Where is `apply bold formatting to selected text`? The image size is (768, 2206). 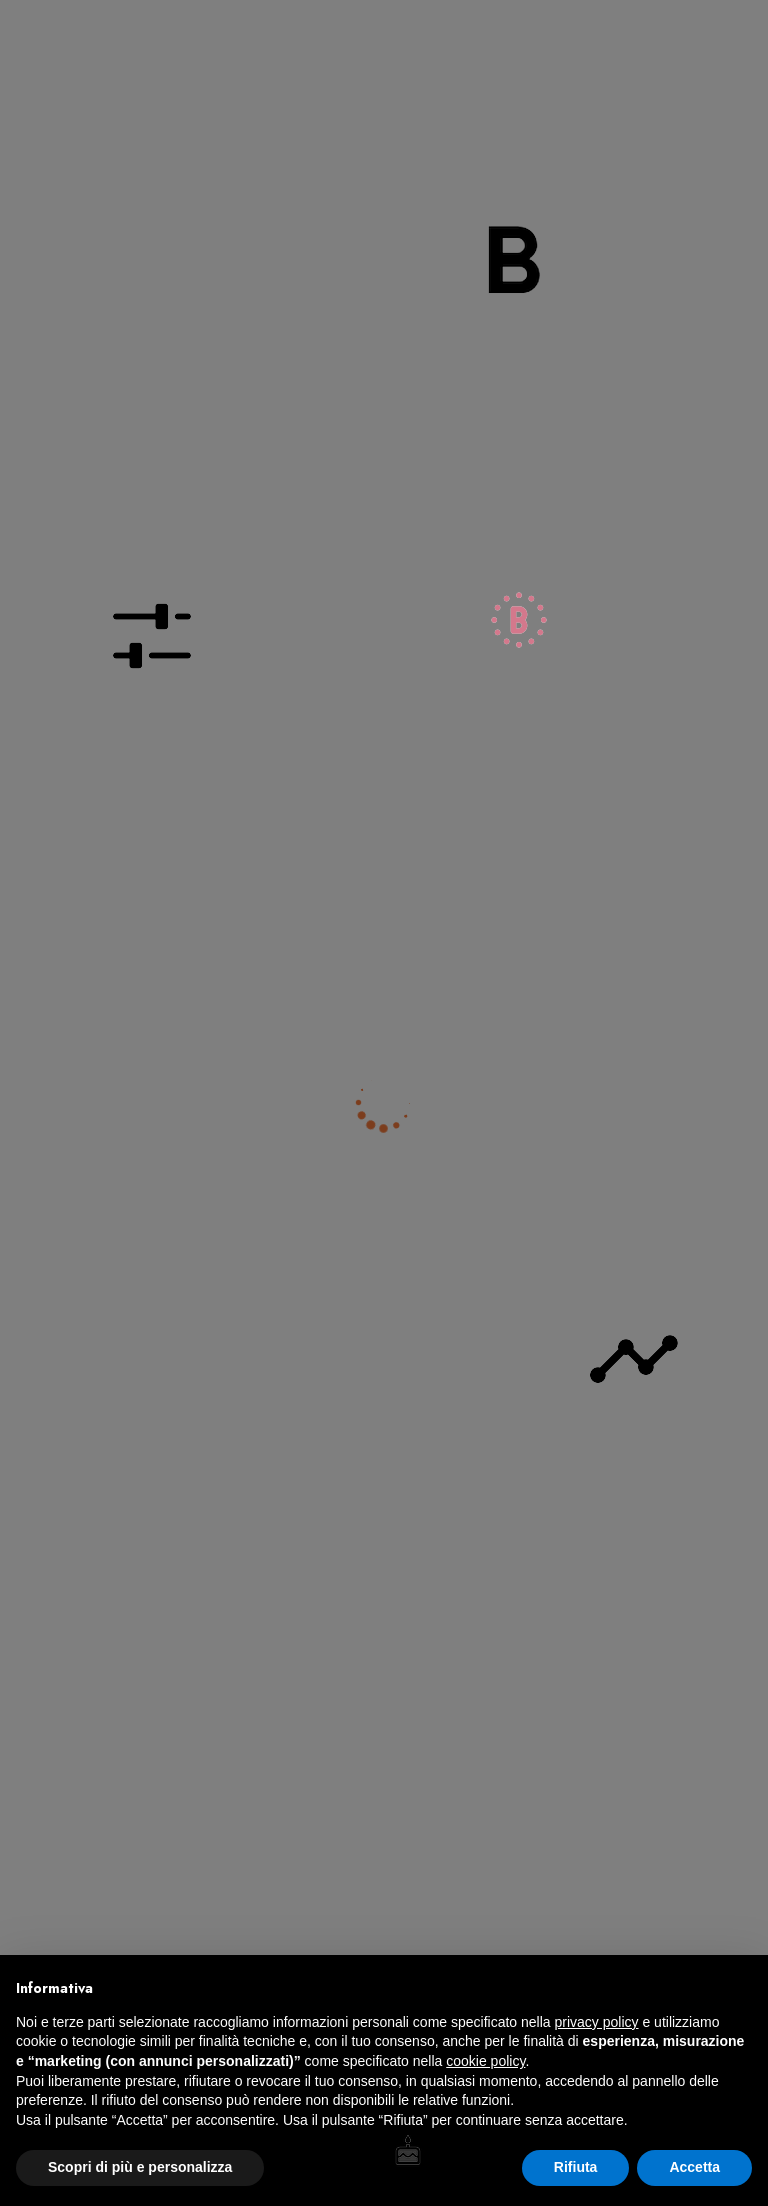
apply bold formatting to selected text is located at coordinates (512, 264).